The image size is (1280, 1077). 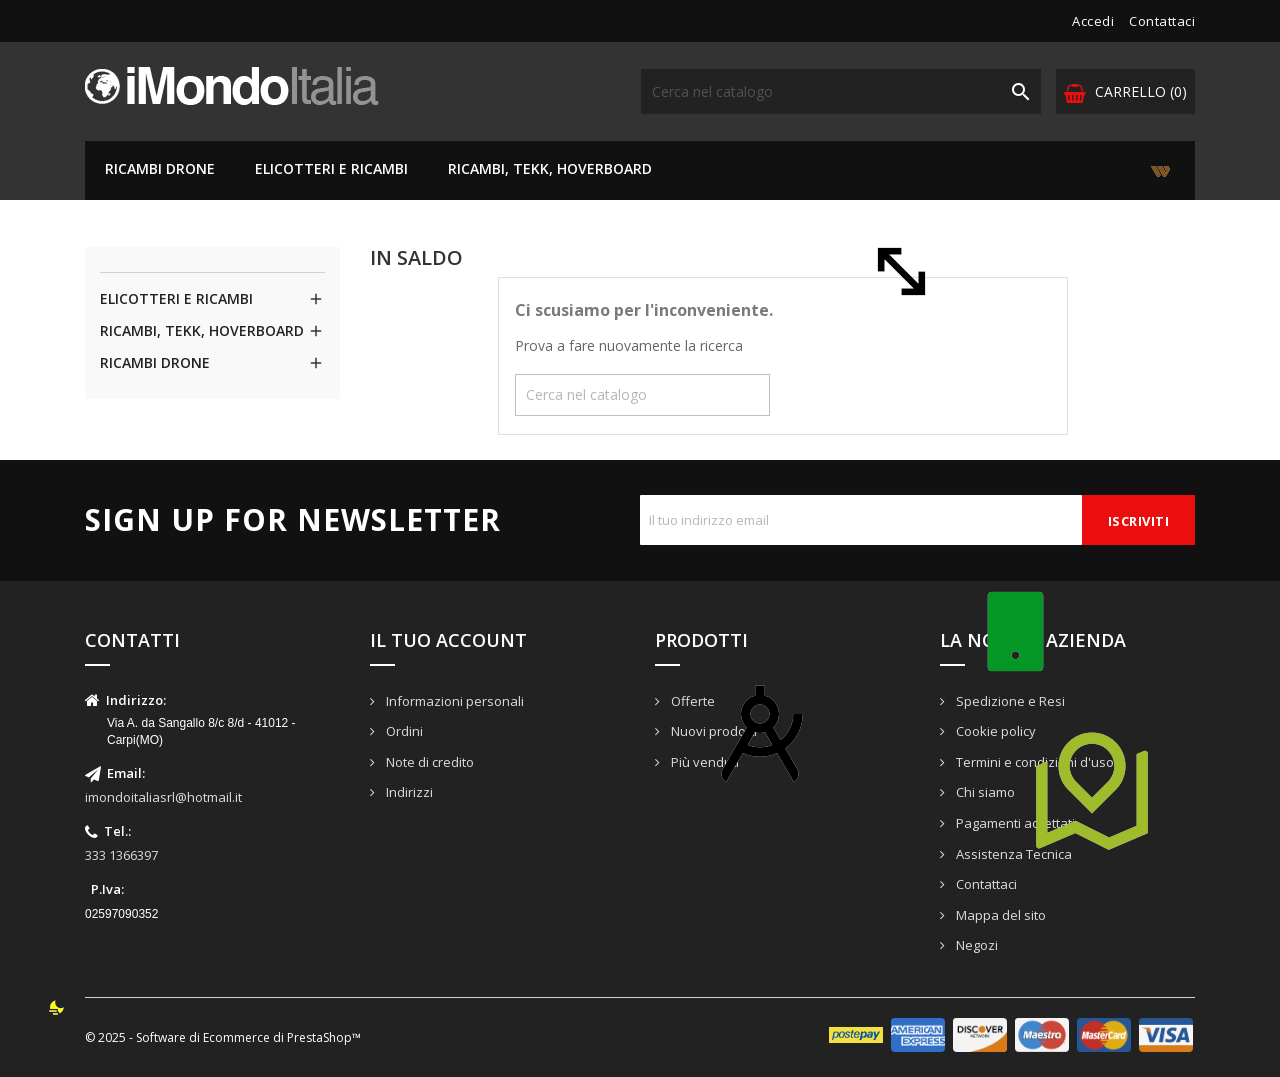 What do you see at coordinates (56, 1007) in the screenshot?
I see `indicates foggy night weather conditions` at bounding box center [56, 1007].